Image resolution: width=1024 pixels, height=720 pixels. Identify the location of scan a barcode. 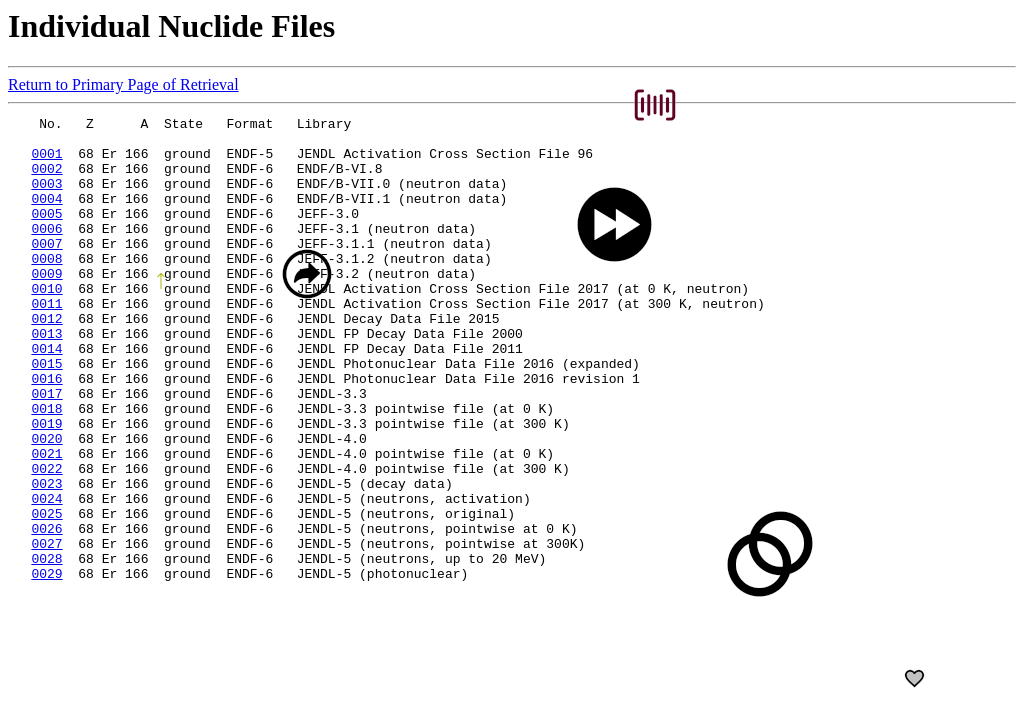
(655, 105).